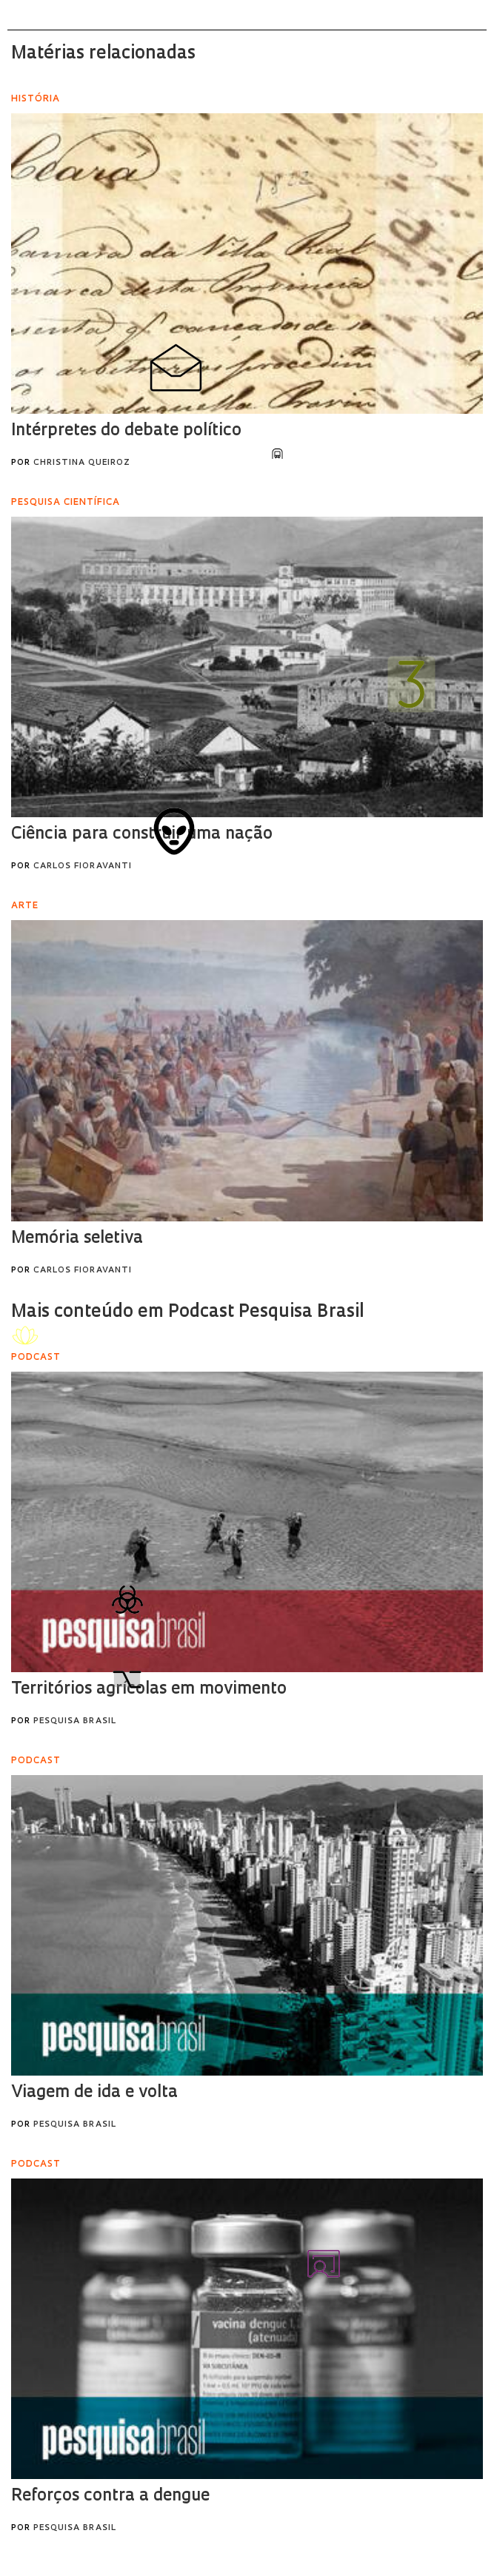  What do you see at coordinates (127, 1600) in the screenshot?
I see `indicates hazardous or dangerous content` at bounding box center [127, 1600].